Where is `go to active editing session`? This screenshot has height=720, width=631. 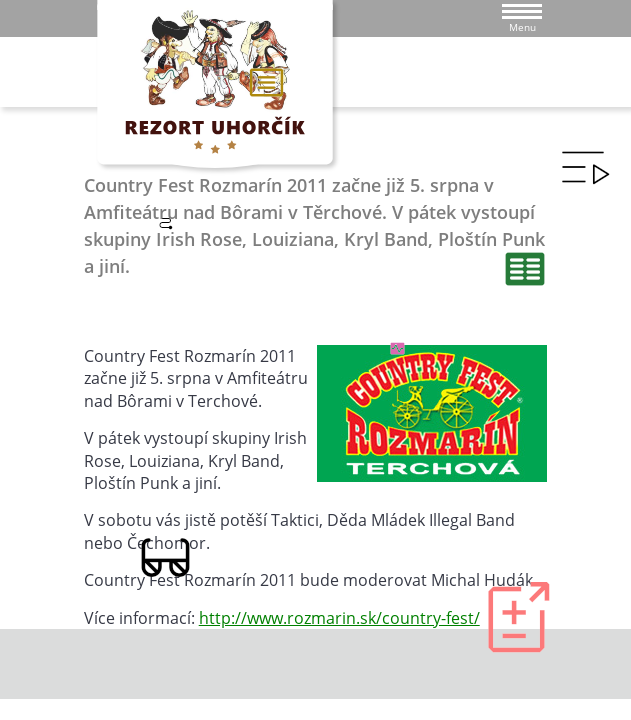 go to active editing session is located at coordinates (516, 619).